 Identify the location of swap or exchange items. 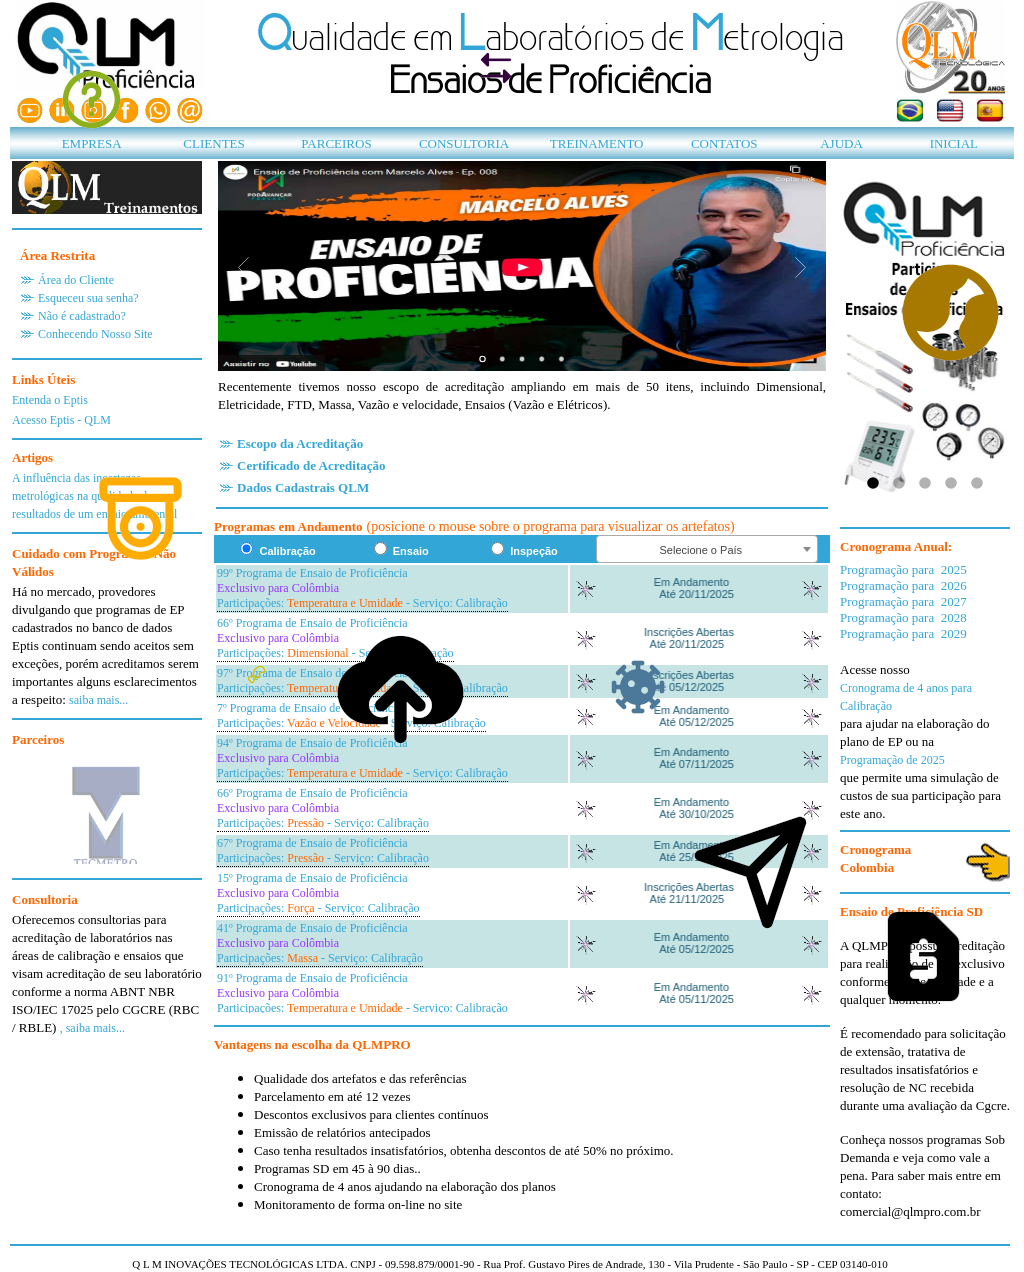
(496, 68).